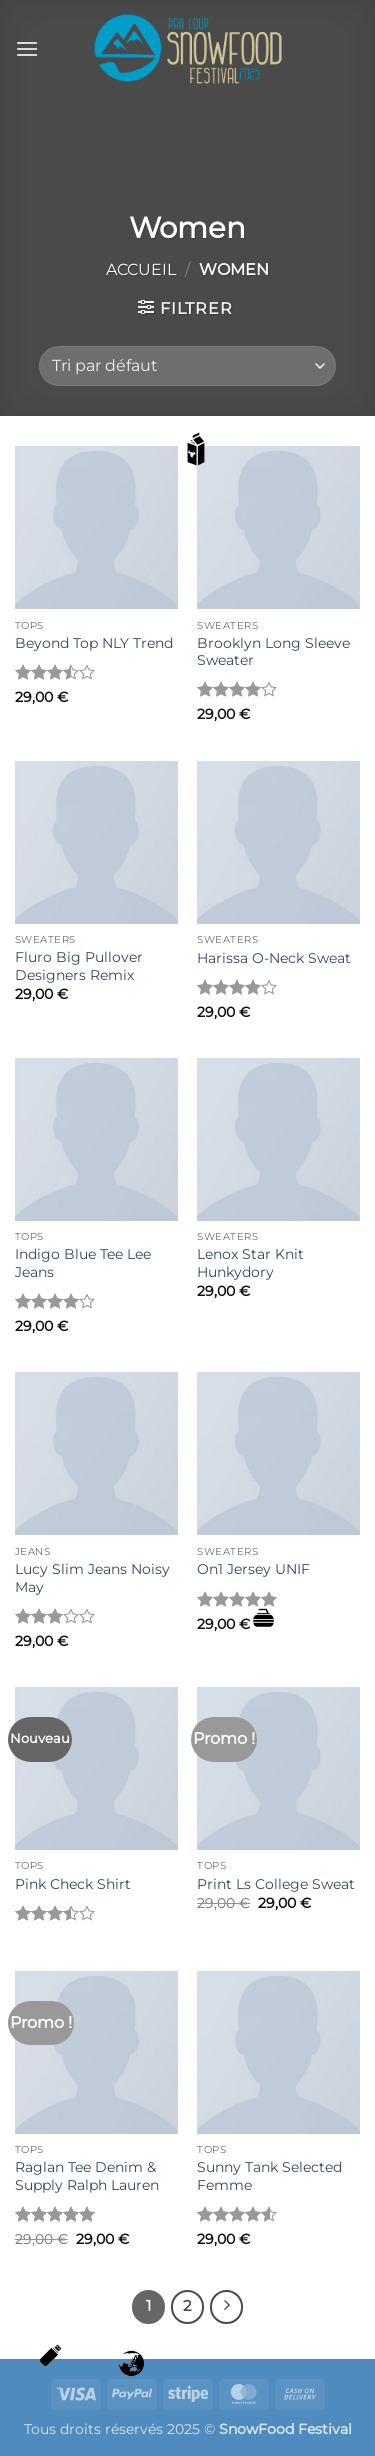  What do you see at coordinates (51, 2355) in the screenshot?
I see `access external storage device` at bounding box center [51, 2355].